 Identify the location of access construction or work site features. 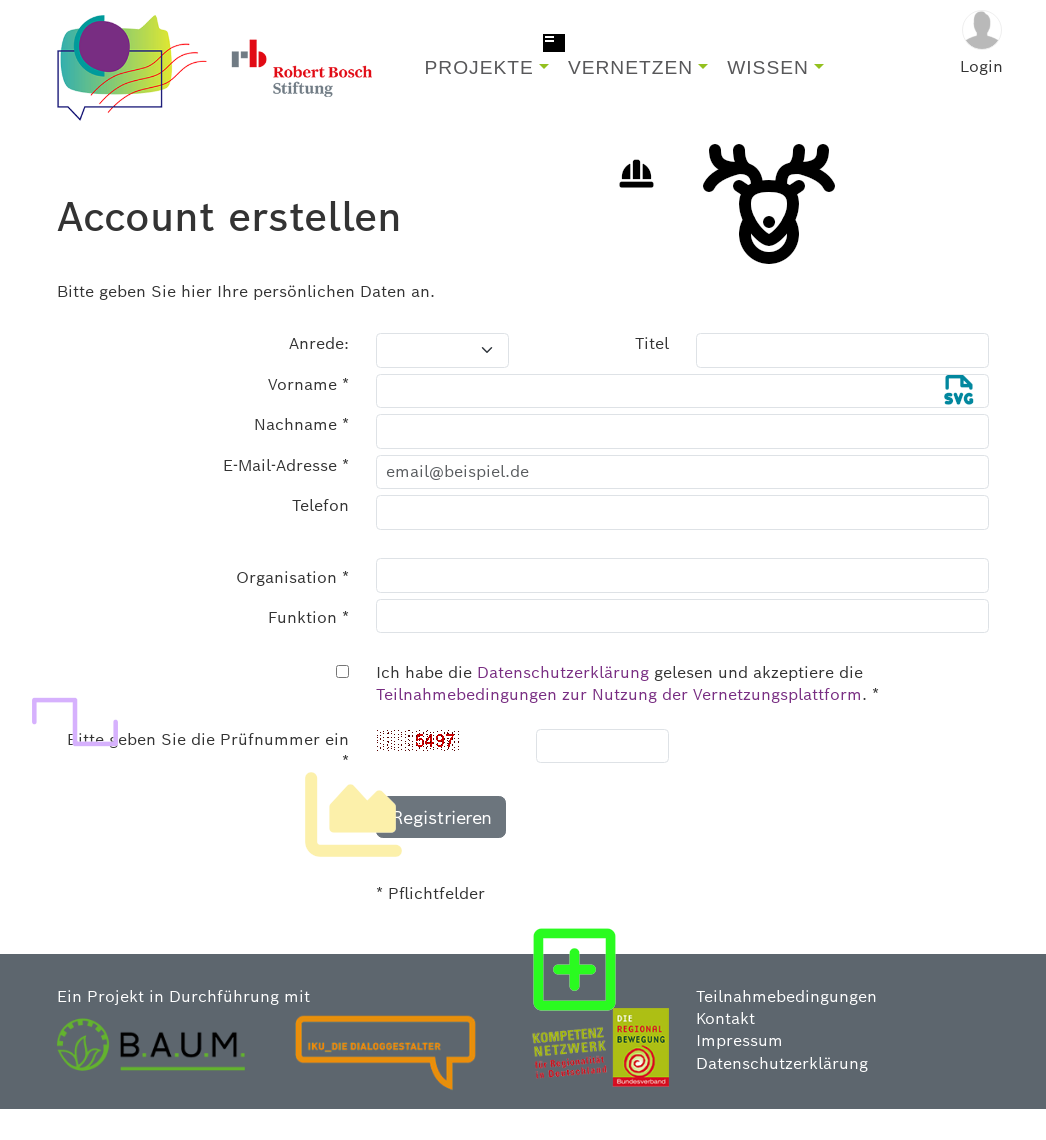
(636, 175).